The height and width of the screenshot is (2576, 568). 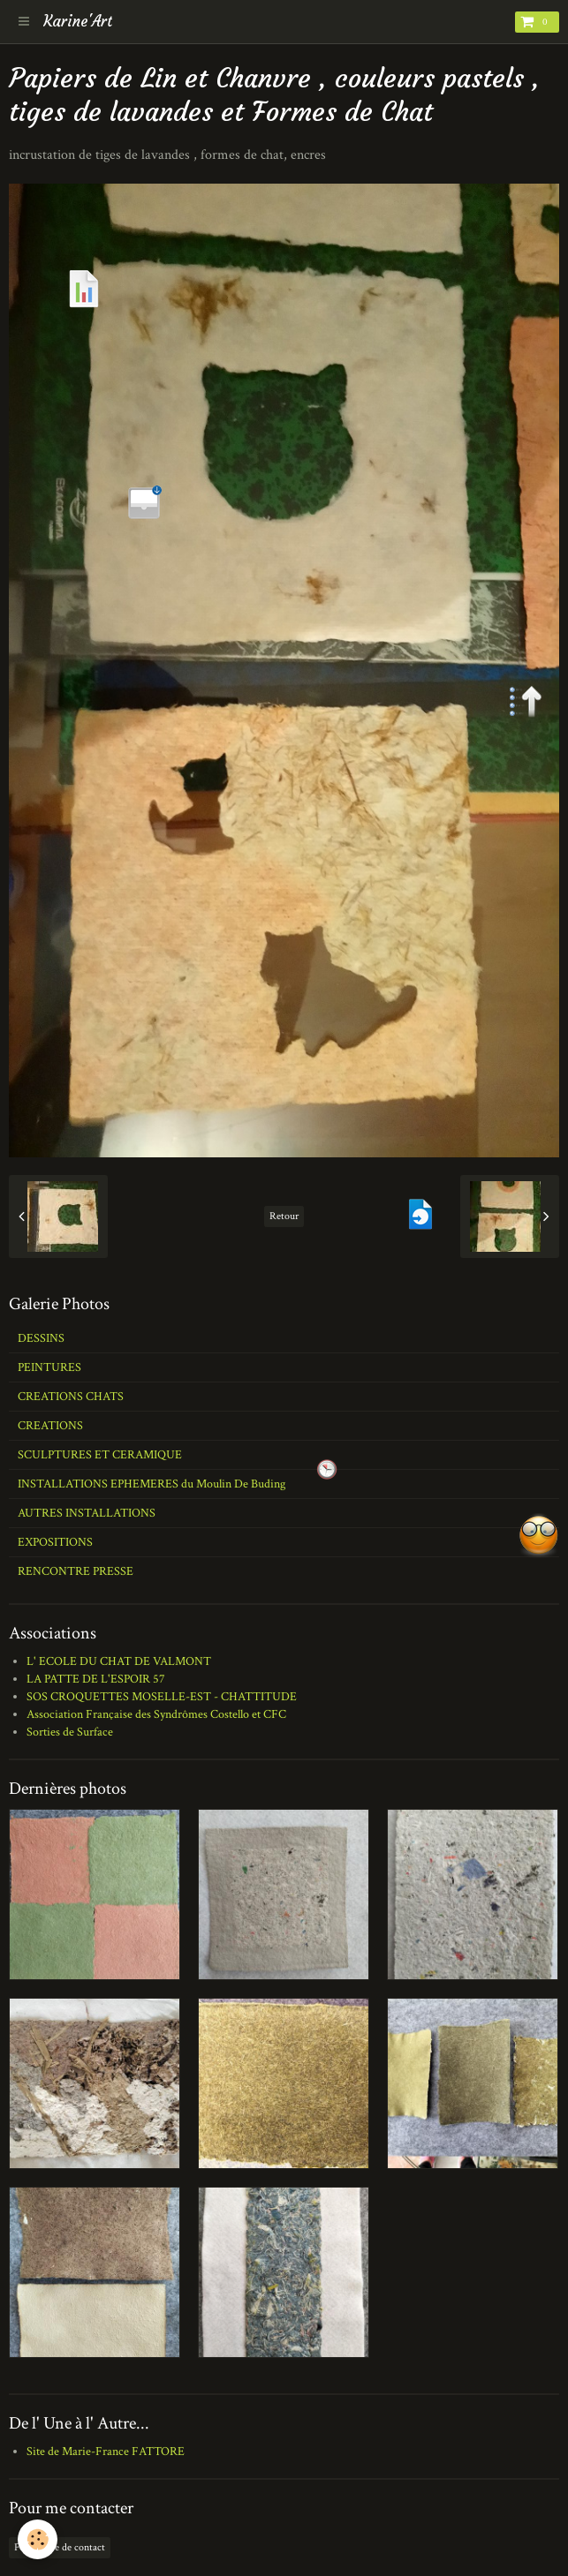 What do you see at coordinates (539, 1537) in the screenshot?
I see `indicates a nerdy or studious status` at bounding box center [539, 1537].